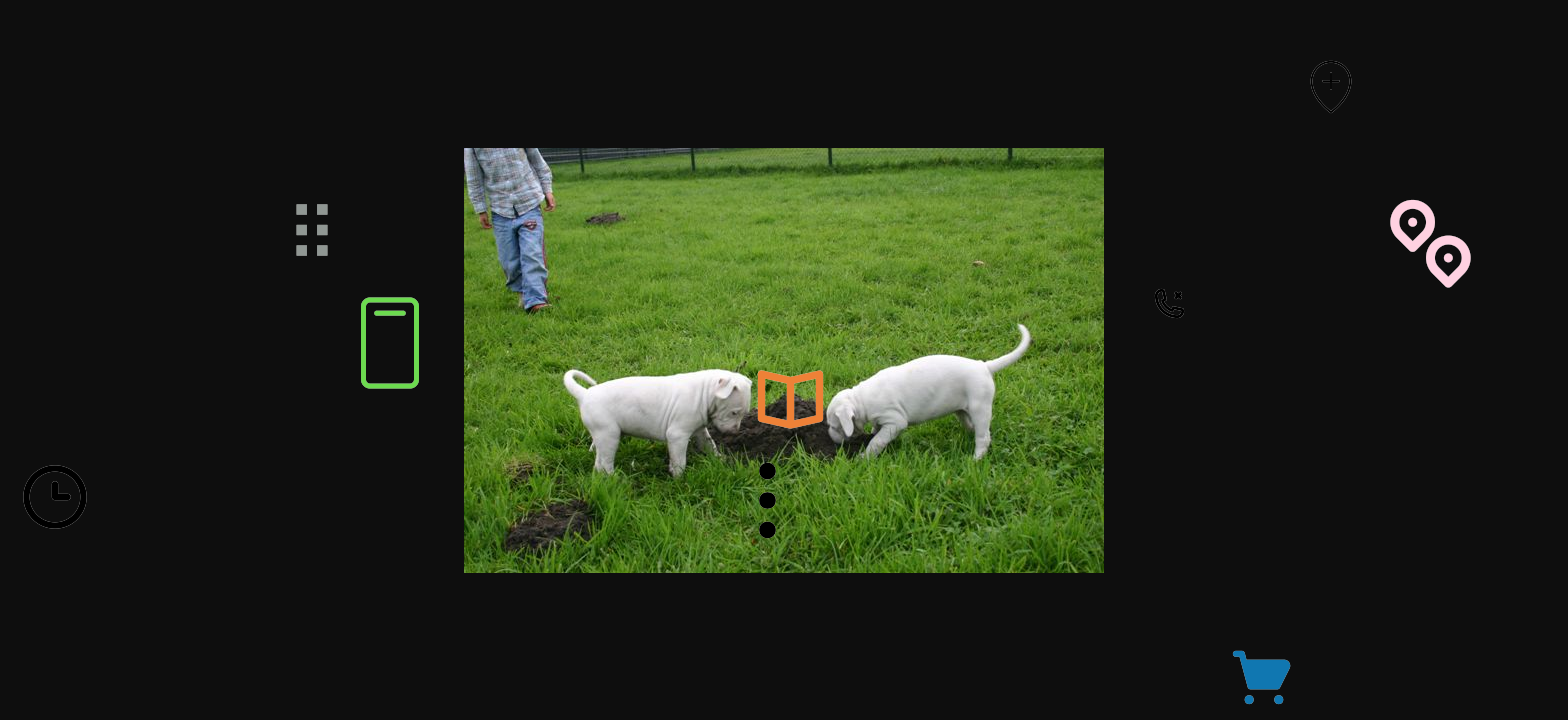  I want to click on add a new location pin, so click(1331, 87).